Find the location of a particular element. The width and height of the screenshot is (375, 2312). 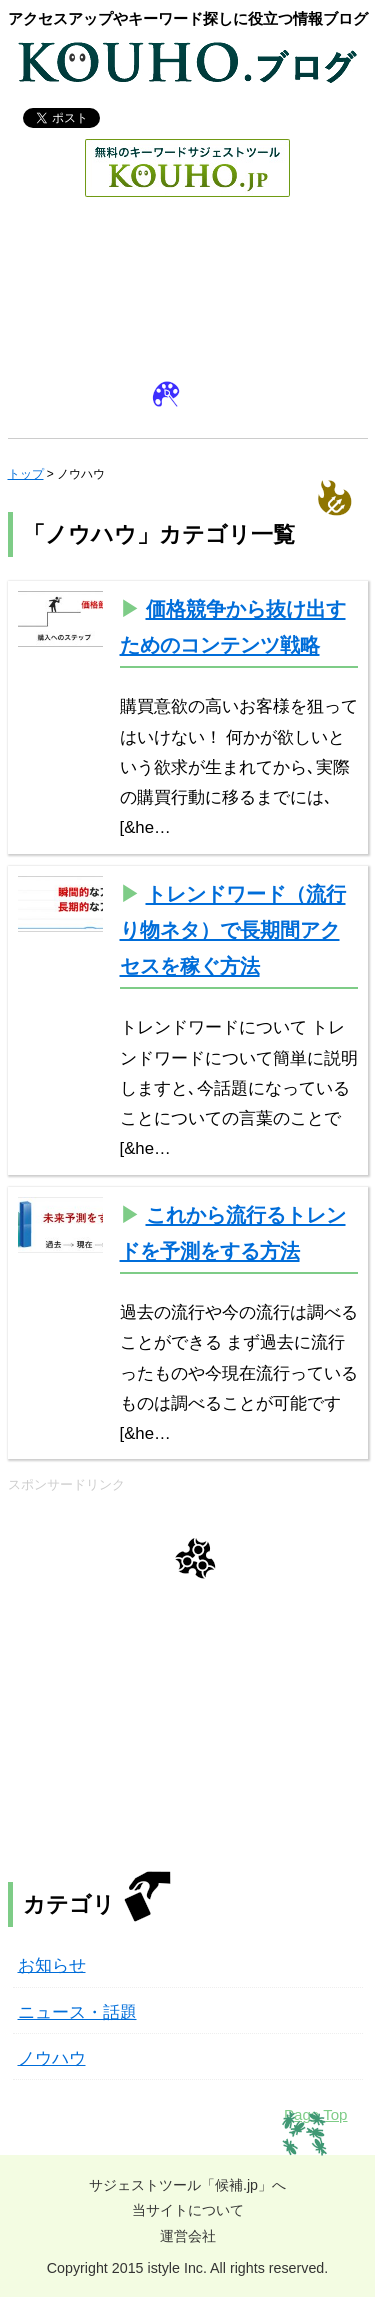

indicates fire or flame-based attack ability is located at coordinates (334, 498).